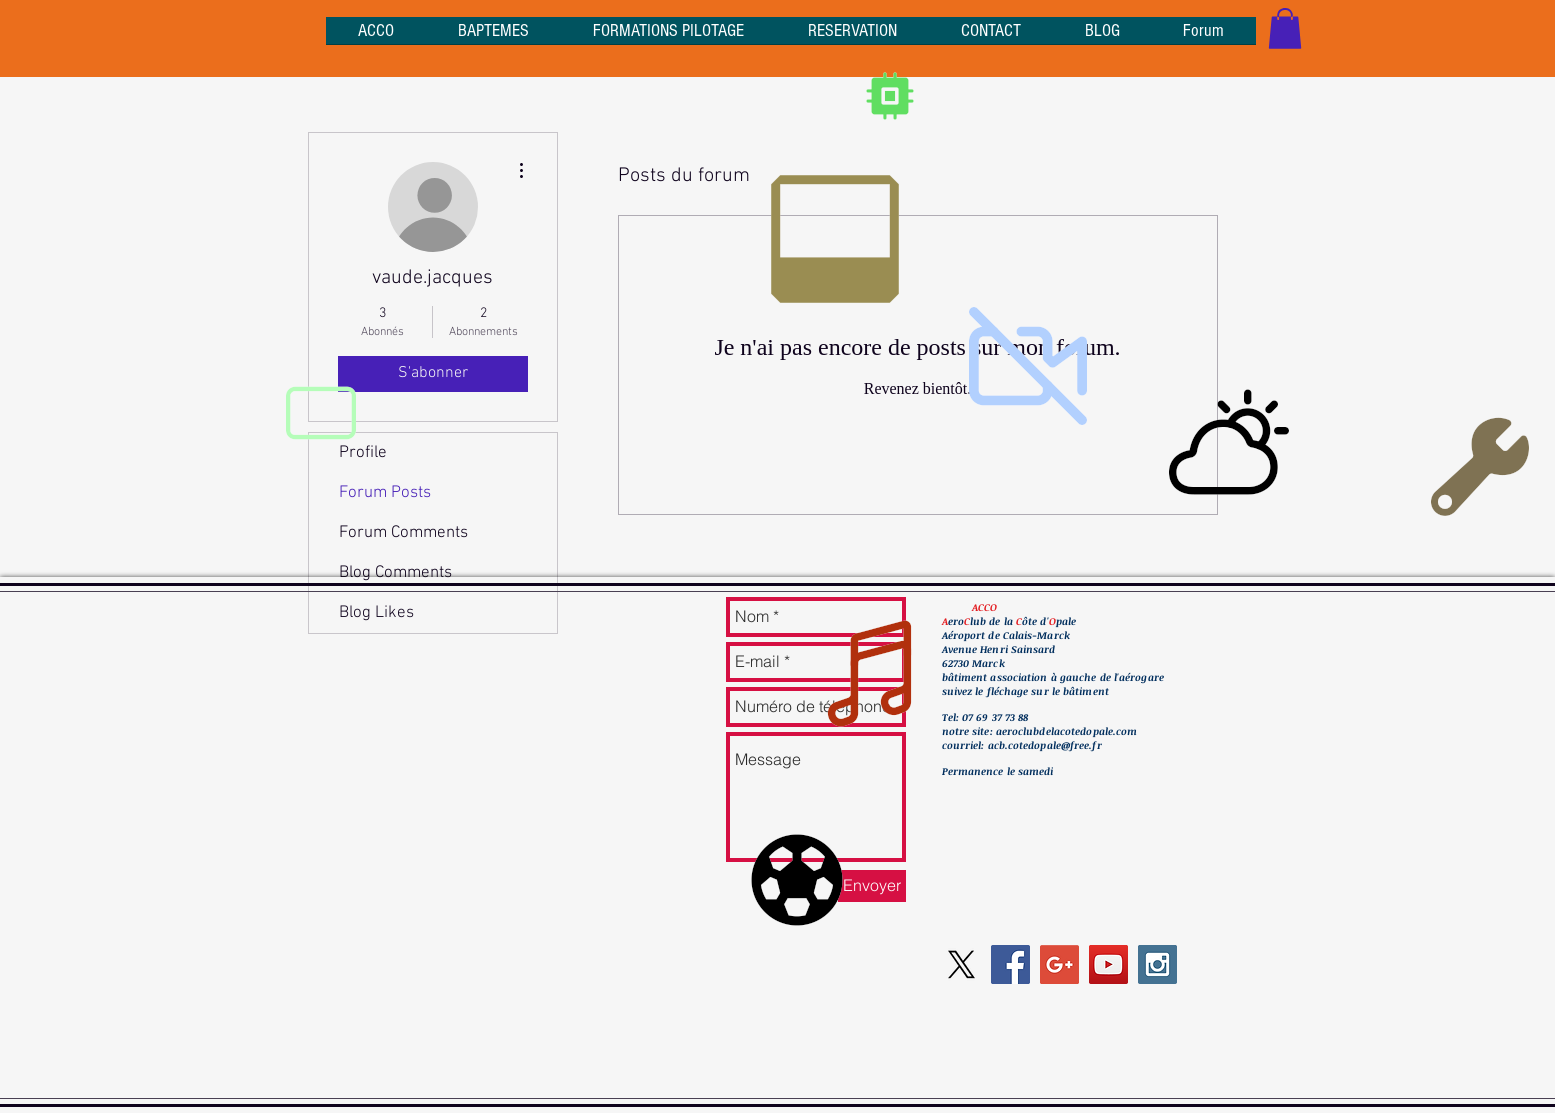 The width and height of the screenshot is (1555, 1113). Describe the element at coordinates (1480, 467) in the screenshot. I see `access settings or configuration options` at that location.